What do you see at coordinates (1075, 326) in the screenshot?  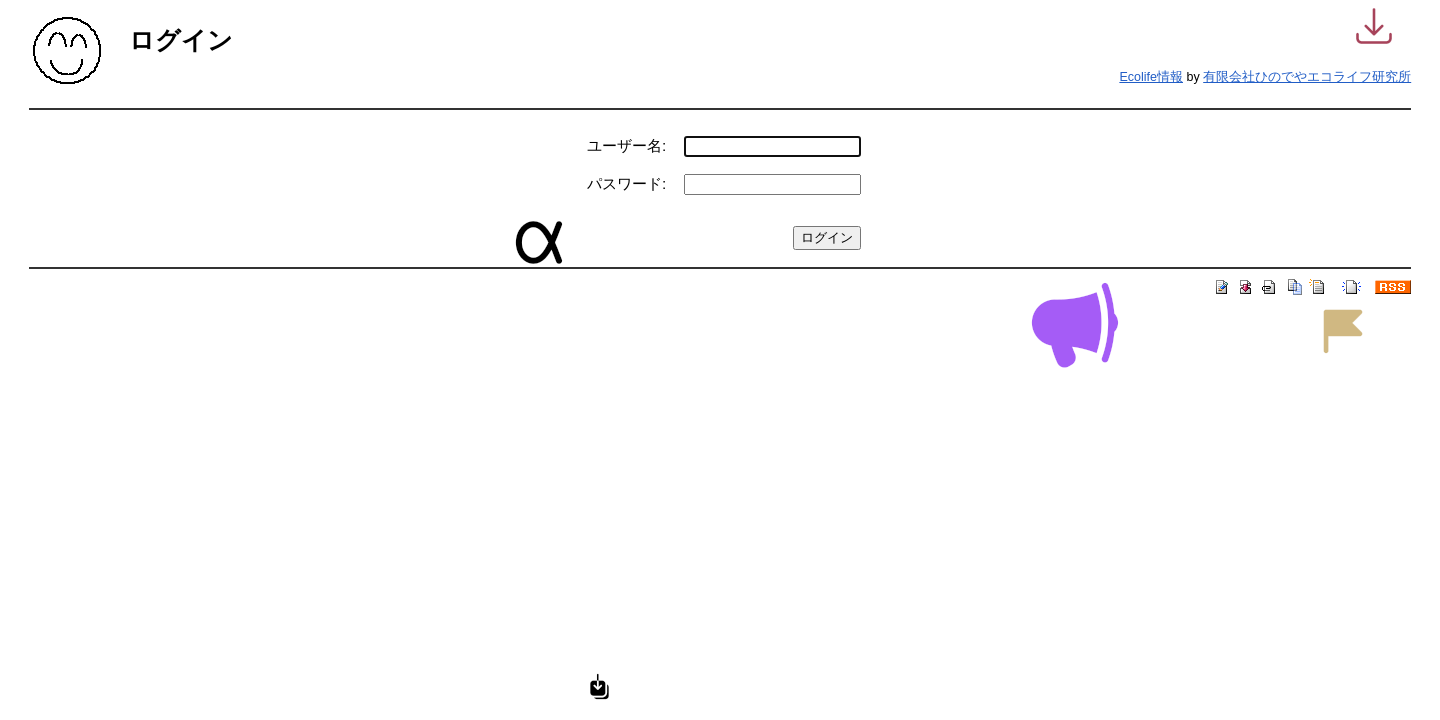 I see `make an announcement` at bounding box center [1075, 326].